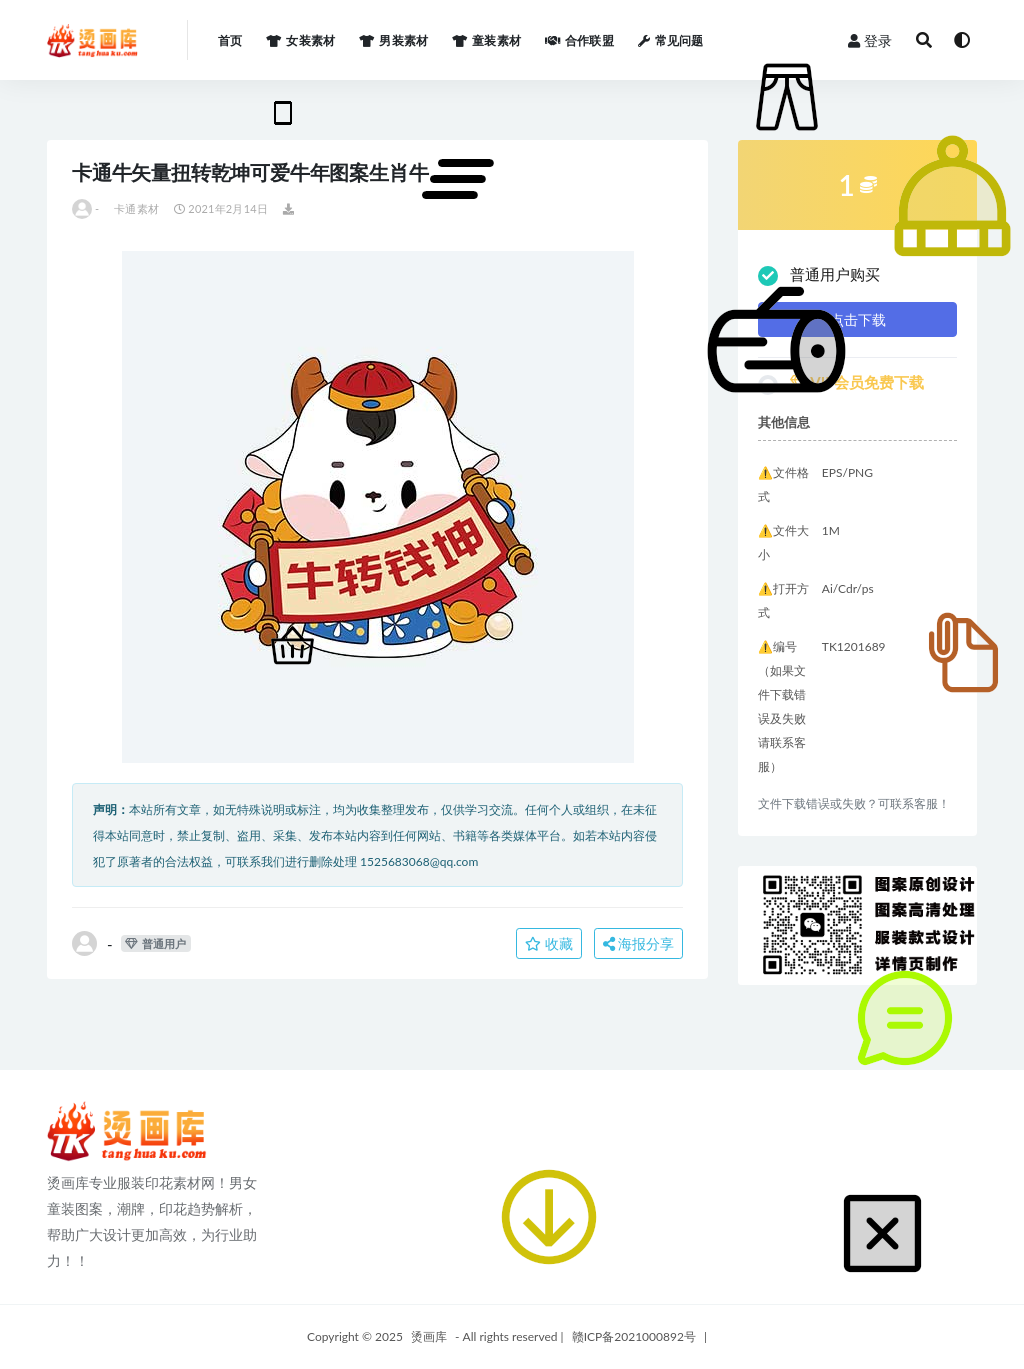 The width and height of the screenshot is (1024, 1369). I want to click on browse pants or bottoms category, so click(787, 97).